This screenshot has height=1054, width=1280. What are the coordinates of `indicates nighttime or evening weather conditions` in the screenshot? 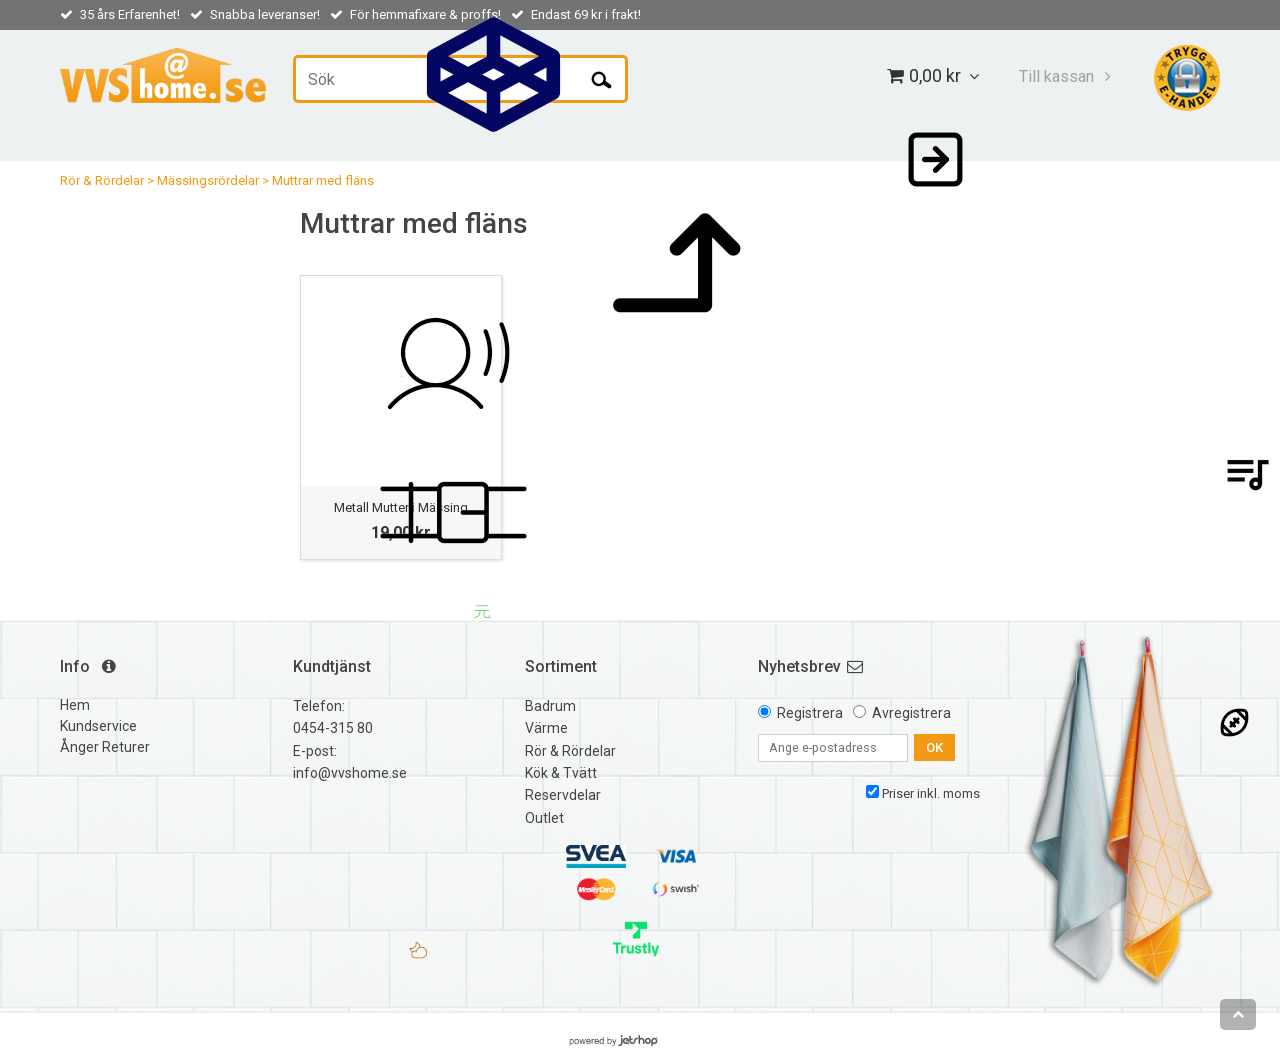 It's located at (418, 951).